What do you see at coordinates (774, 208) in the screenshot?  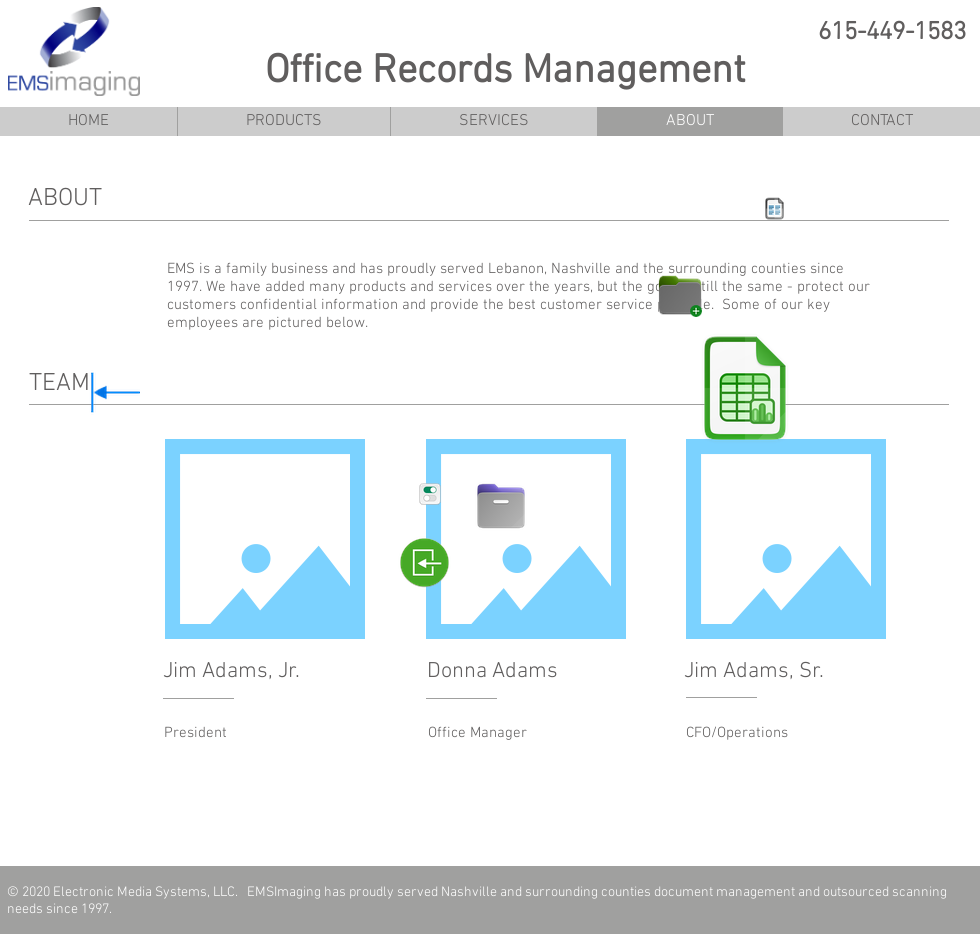 I see `open an opendocument master document file` at bounding box center [774, 208].